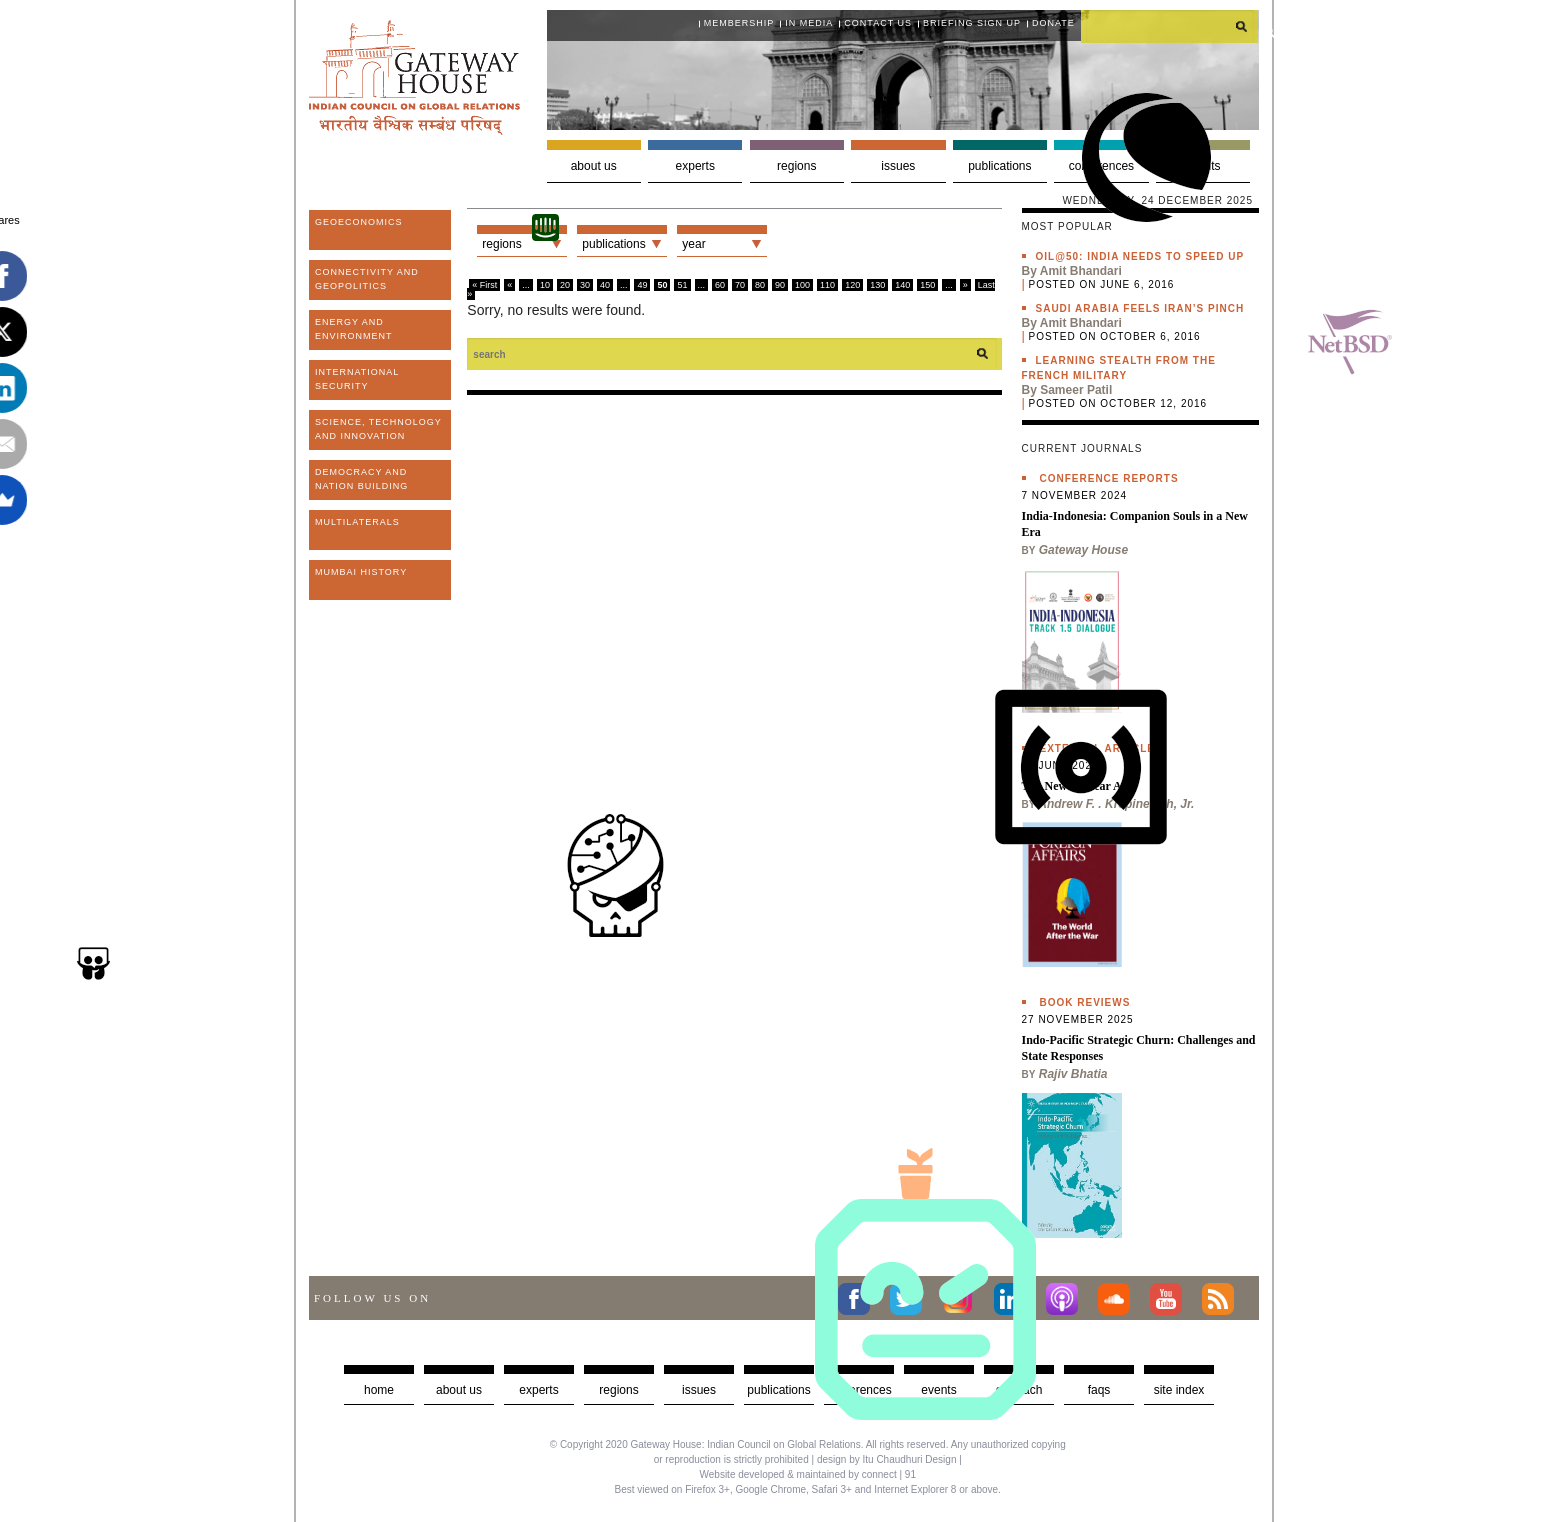 The width and height of the screenshot is (1568, 1522). Describe the element at coordinates (1350, 342) in the screenshot. I see `NetBSD operating system logo` at that location.